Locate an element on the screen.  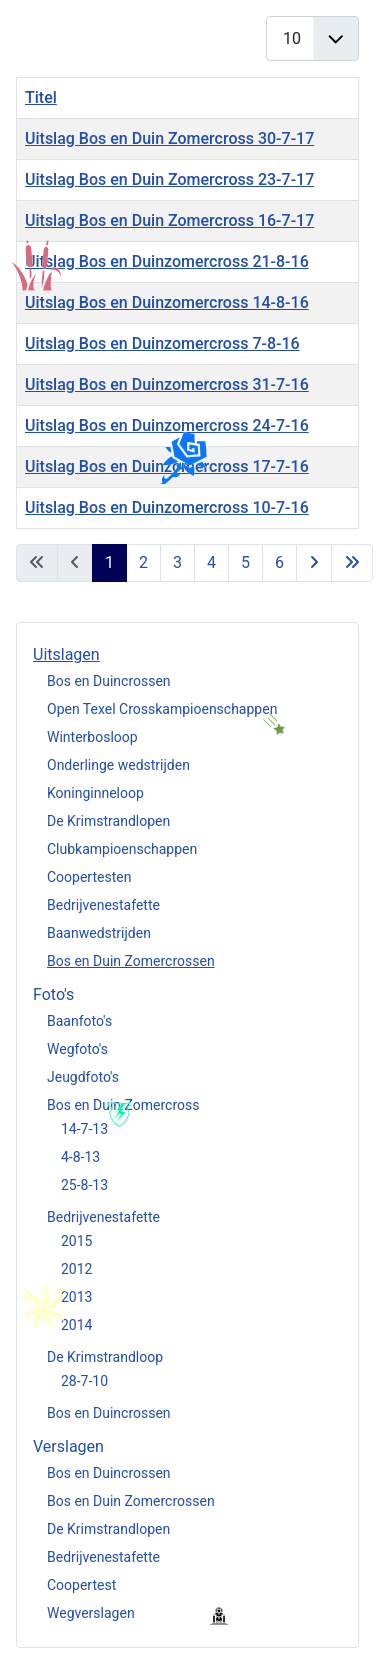
select a rose or flower item in a game inventory is located at coordinates (181, 458).